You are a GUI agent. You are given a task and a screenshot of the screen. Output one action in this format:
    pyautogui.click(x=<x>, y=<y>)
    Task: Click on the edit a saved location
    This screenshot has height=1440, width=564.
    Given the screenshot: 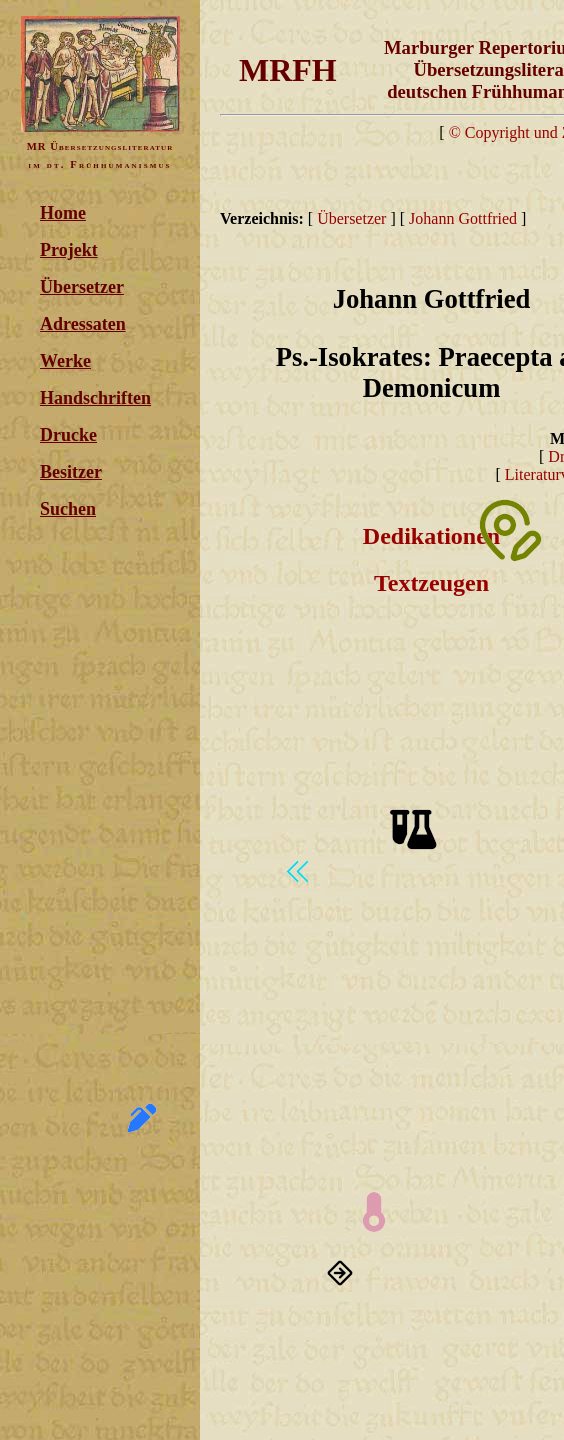 What is the action you would take?
    pyautogui.click(x=510, y=530)
    